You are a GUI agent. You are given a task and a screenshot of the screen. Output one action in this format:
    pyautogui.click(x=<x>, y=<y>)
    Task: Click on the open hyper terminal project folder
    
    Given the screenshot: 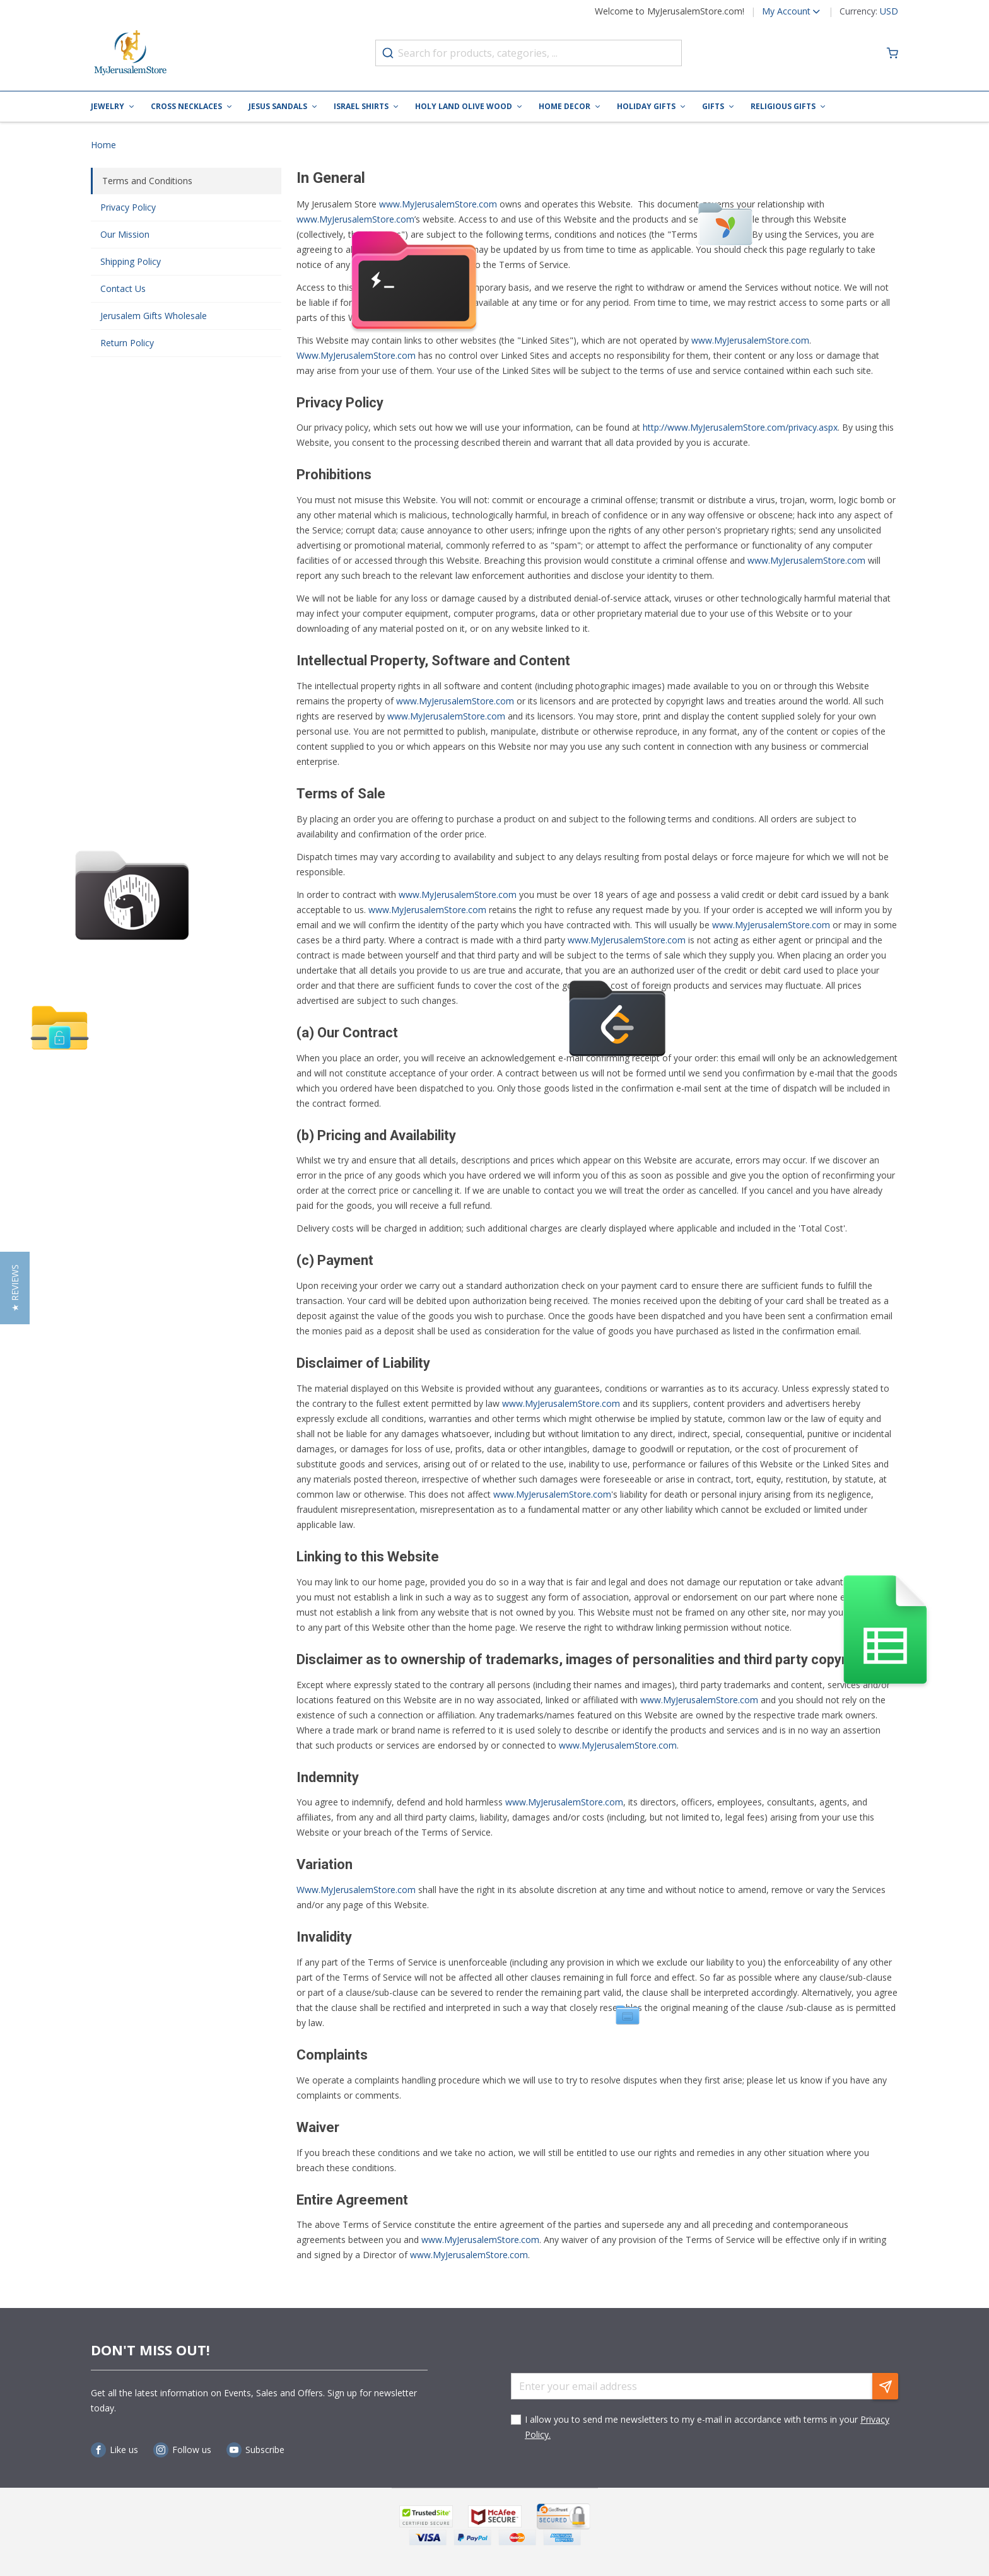 What is the action you would take?
    pyautogui.click(x=413, y=283)
    